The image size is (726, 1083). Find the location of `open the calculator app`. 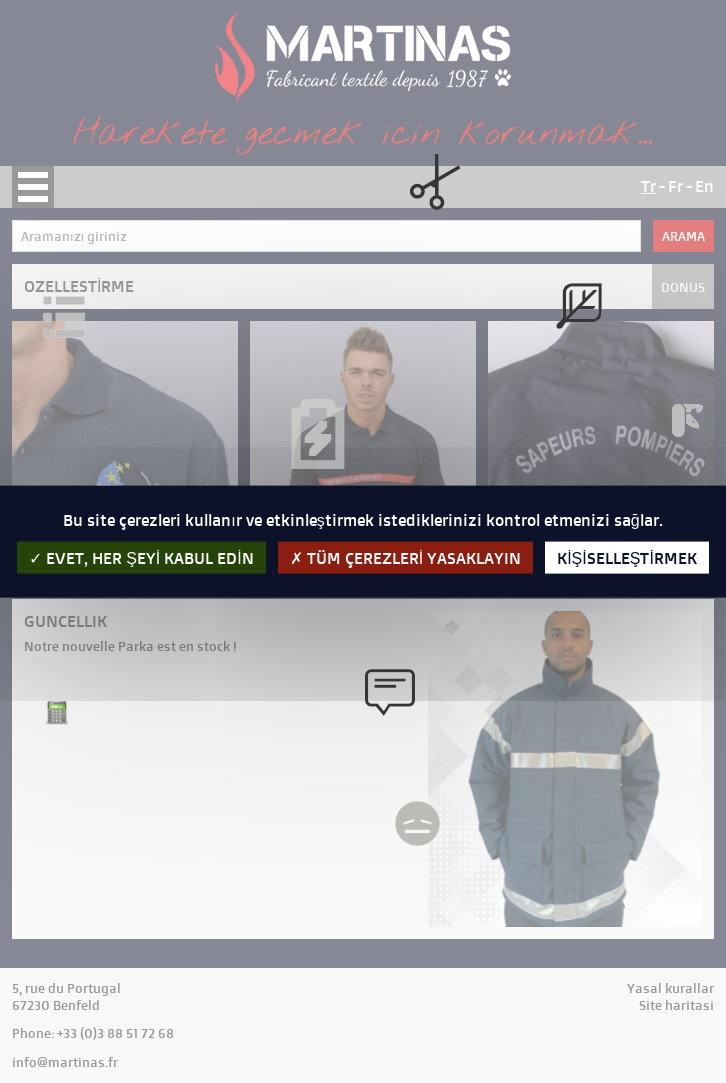

open the calculator app is located at coordinates (57, 713).